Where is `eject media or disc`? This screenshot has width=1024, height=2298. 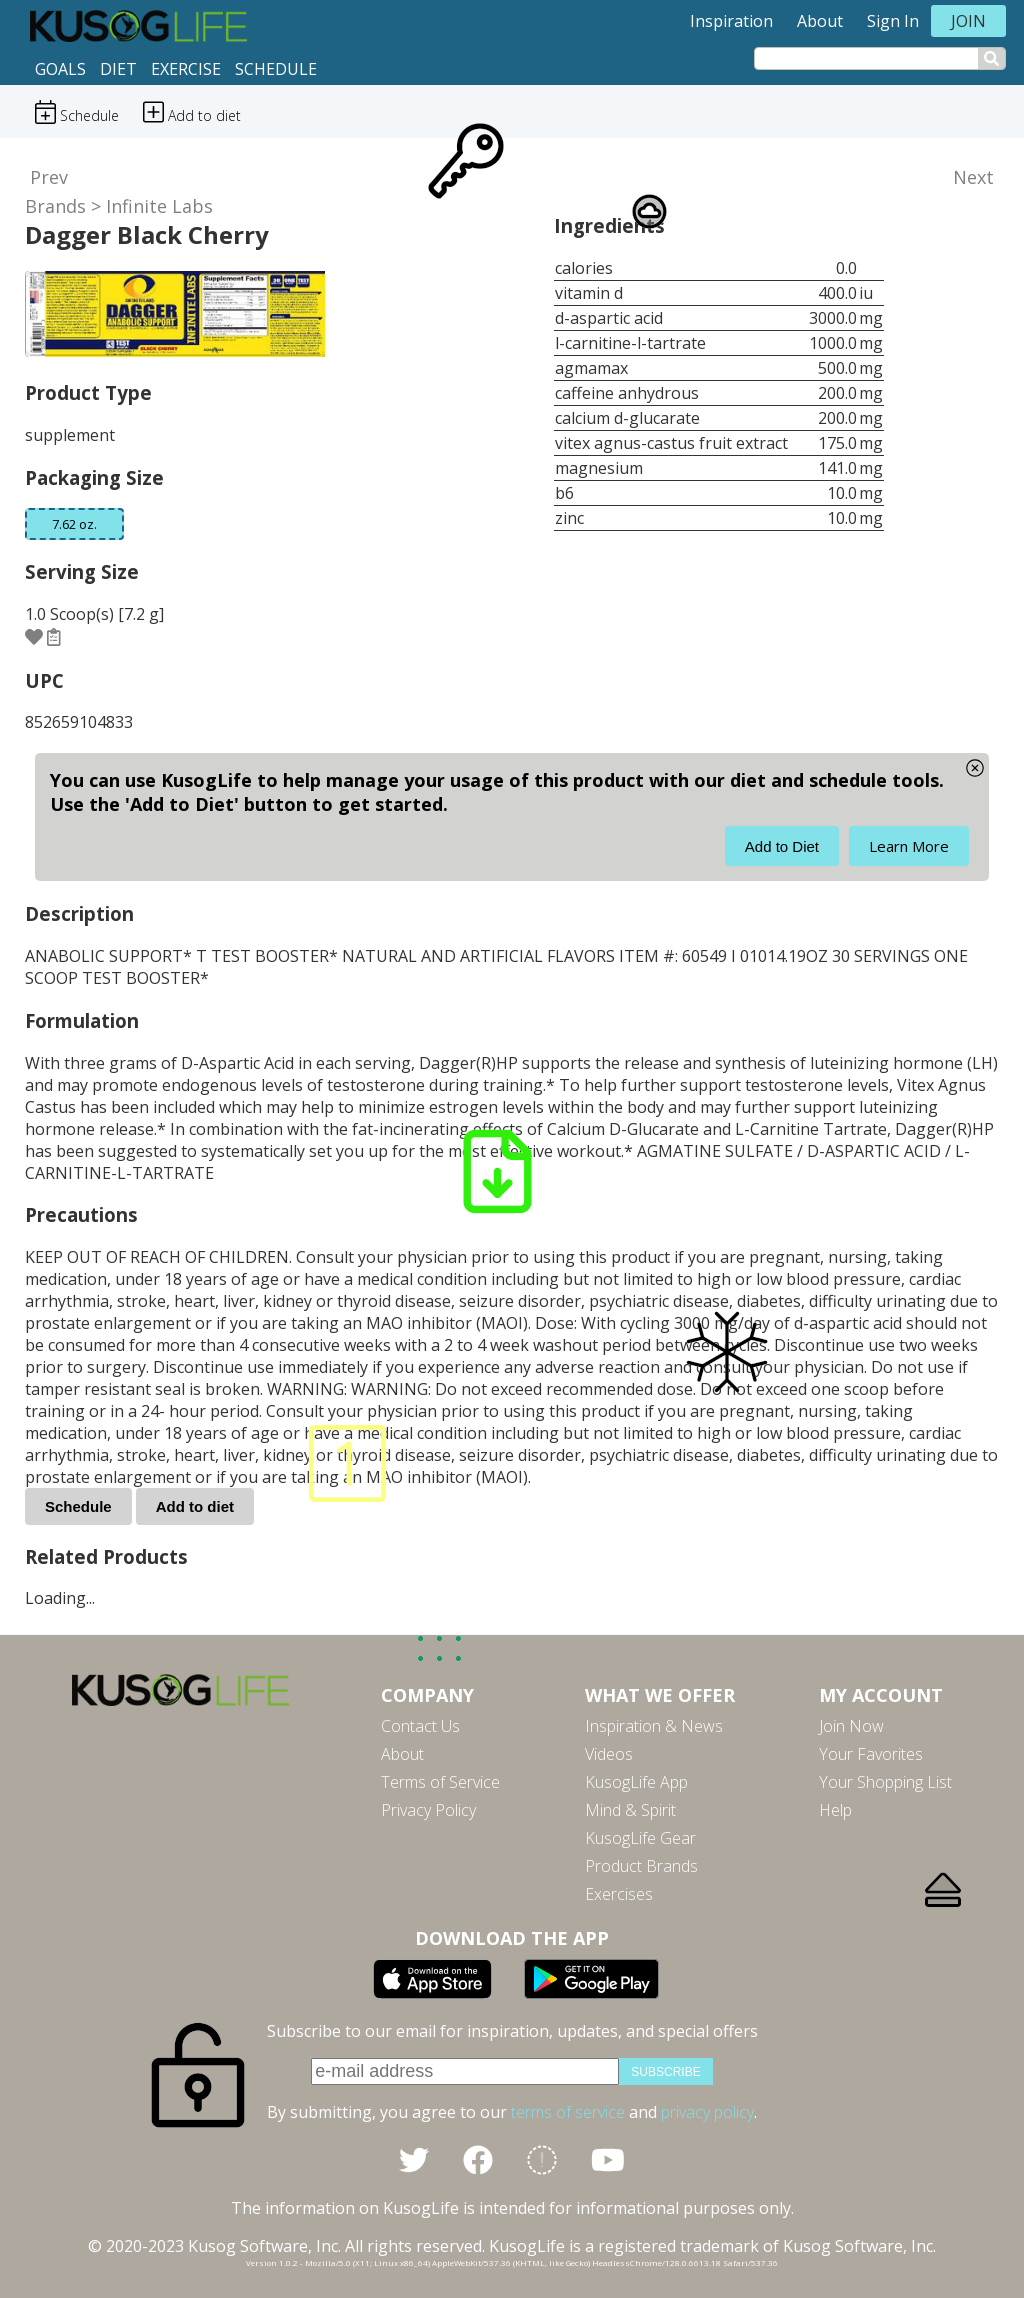 eject media or disc is located at coordinates (943, 1892).